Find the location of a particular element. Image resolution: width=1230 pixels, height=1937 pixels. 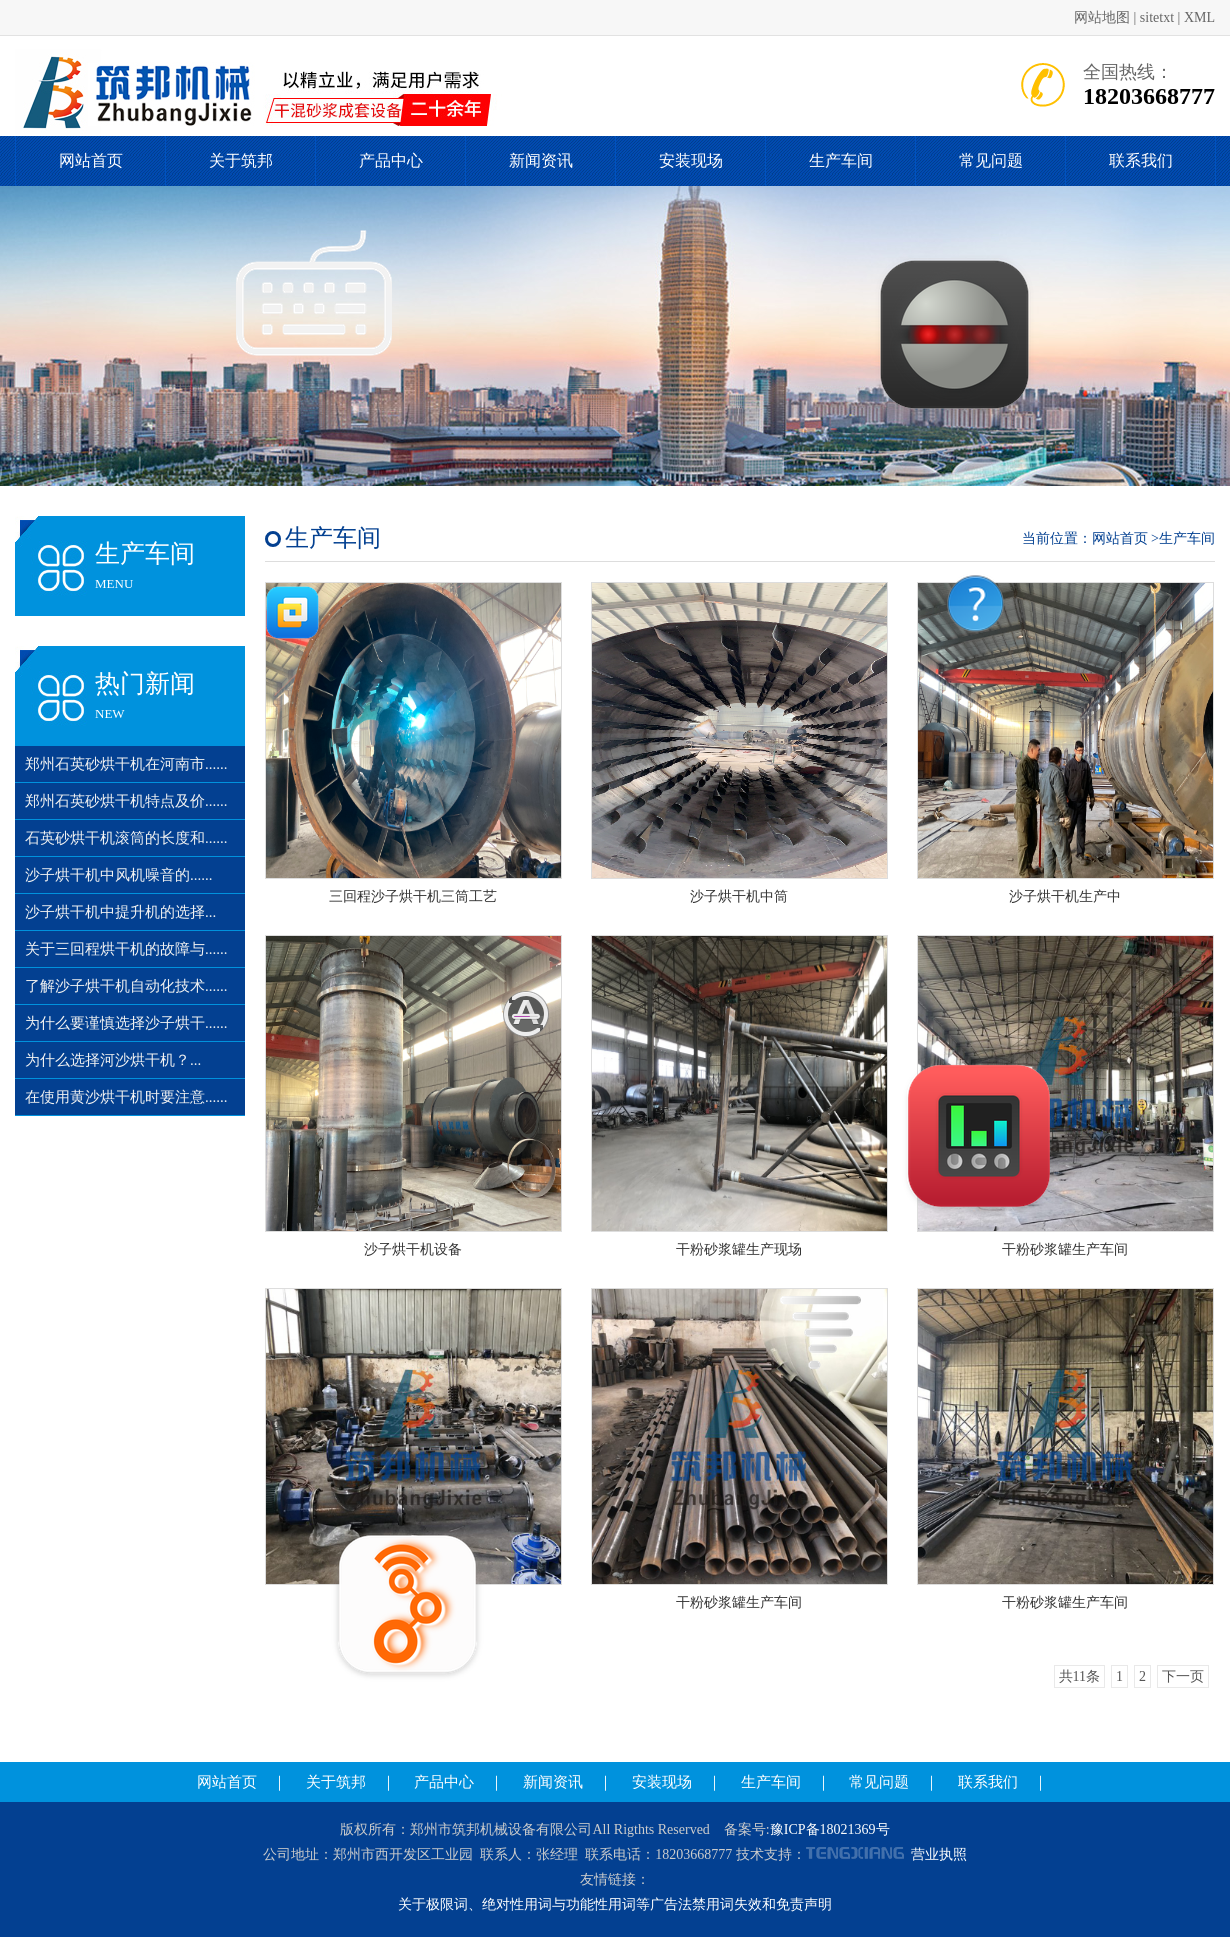

open the software updater application is located at coordinates (526, 1014).